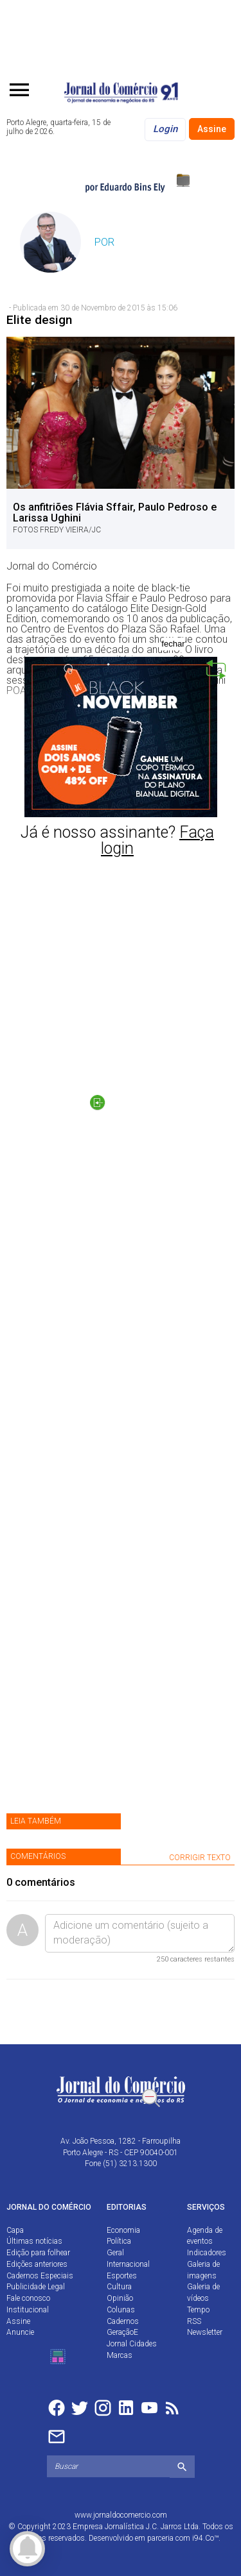 This screenshot has width=241, height=2576. I want to click on access files stored on a remote server or network location, so click(183, 180).